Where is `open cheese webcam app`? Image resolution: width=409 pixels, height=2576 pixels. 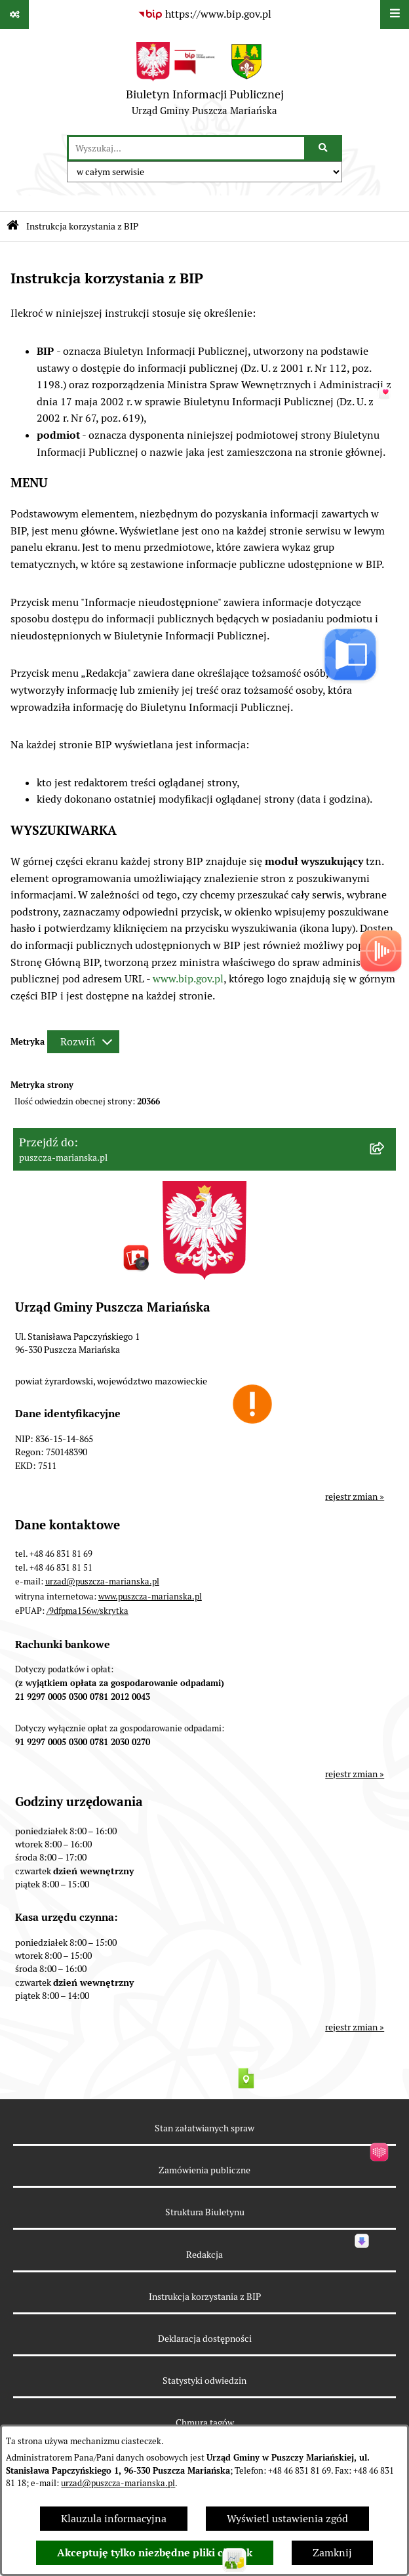
open cheese webcam app is located at coordinates (136, 1257).